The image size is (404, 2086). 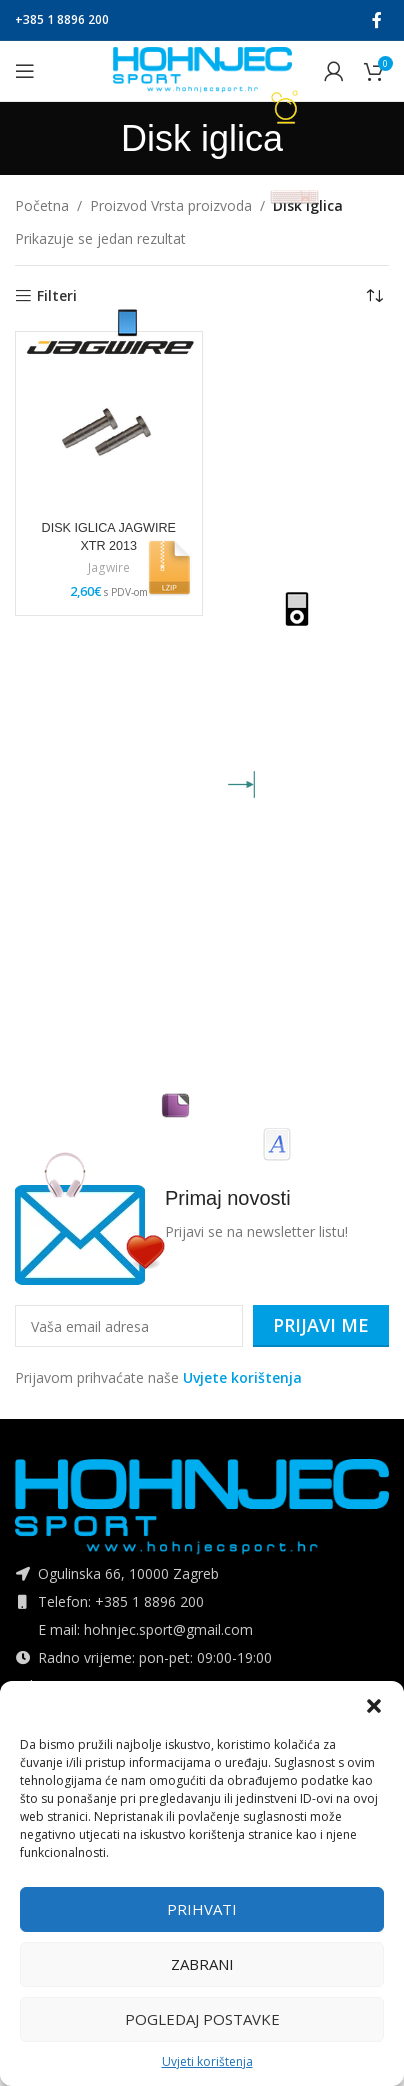 What do you see at coordinates (175, 1104) in the screenshot?
I see `change desktop wallpaper settings` at bounding box center [175, 1104].